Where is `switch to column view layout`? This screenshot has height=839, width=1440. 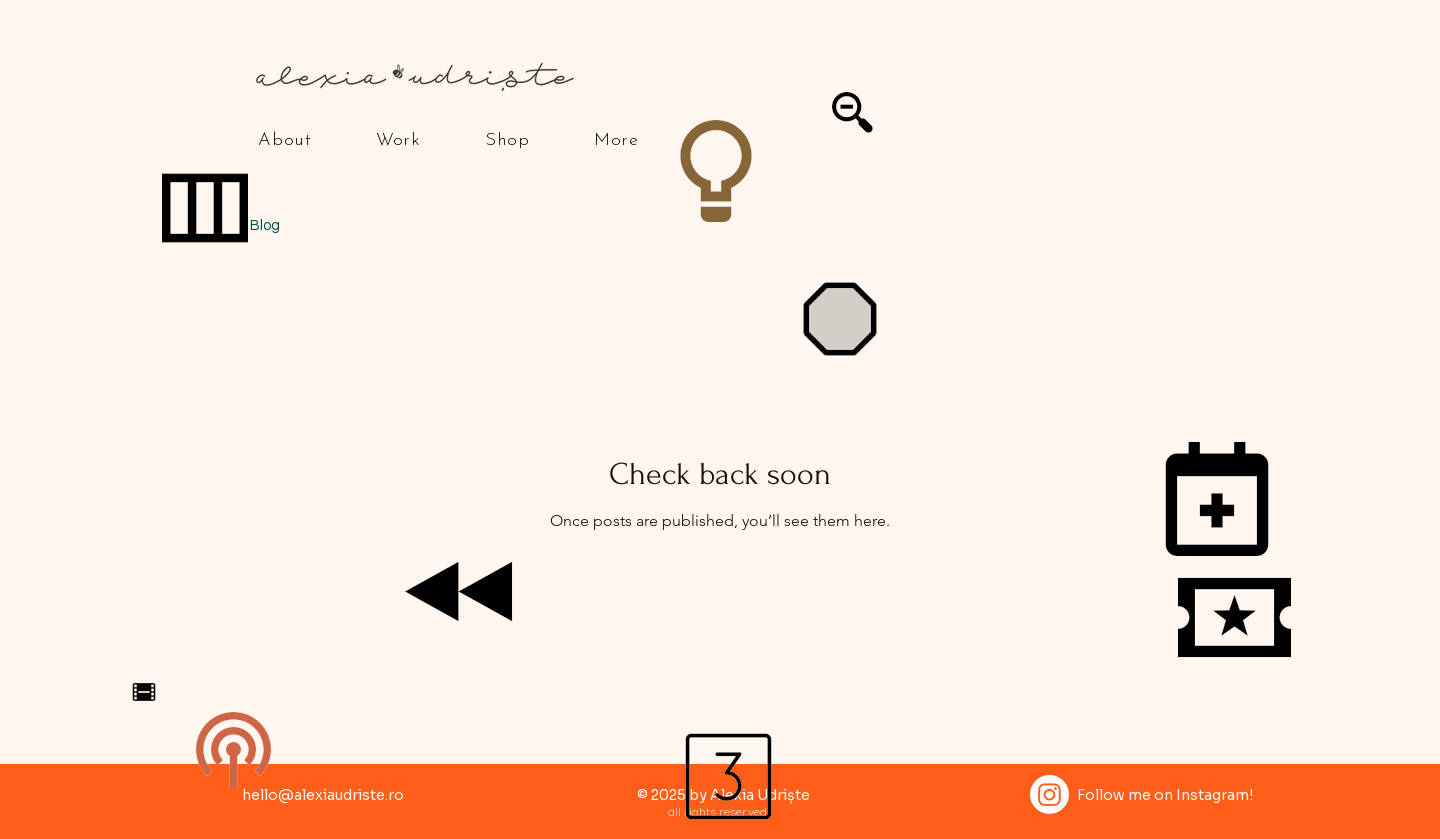 switch to column view layout is located at coordinates (205, 208).